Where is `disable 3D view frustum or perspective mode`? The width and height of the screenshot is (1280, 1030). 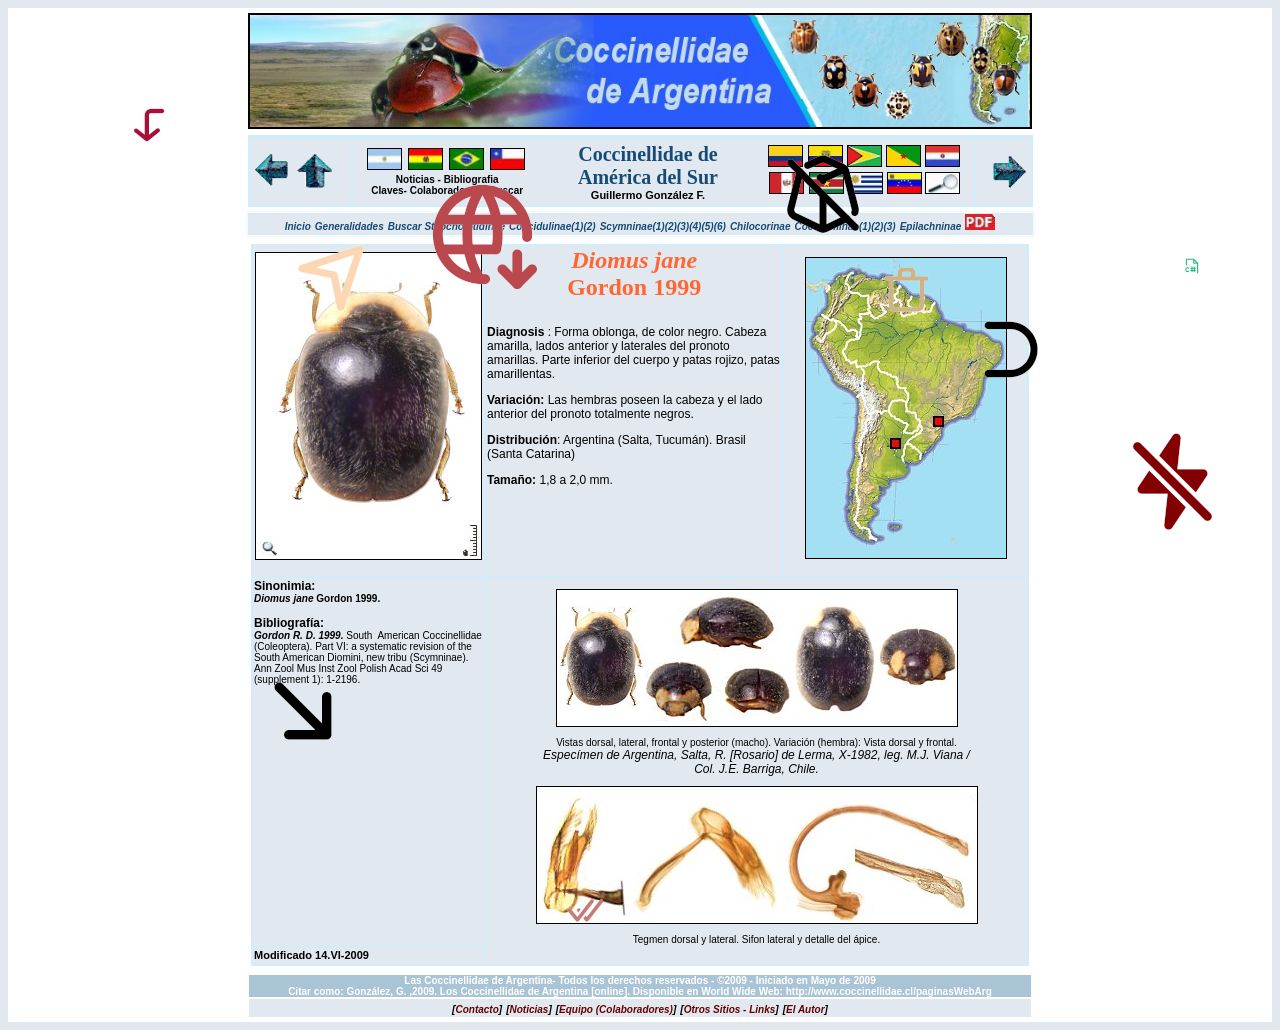 disable 3D view frustum or perspective mode is located at coordinates (823, 195).